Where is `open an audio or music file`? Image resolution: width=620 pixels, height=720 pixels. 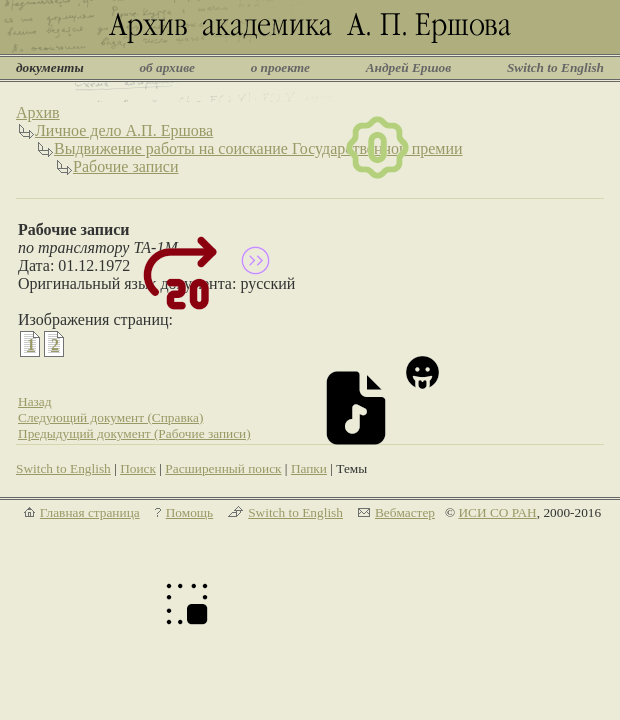 open an audio or music file is located at coordinates (356, 408).